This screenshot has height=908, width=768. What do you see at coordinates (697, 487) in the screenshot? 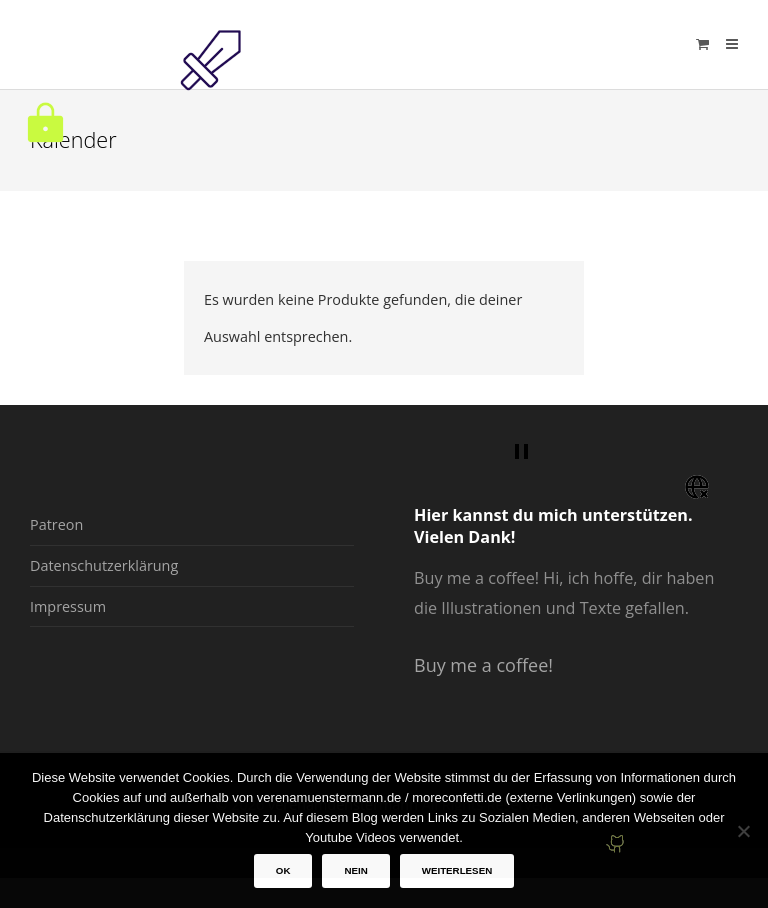
I see `no internet connection` at bounding box center [697, 487].